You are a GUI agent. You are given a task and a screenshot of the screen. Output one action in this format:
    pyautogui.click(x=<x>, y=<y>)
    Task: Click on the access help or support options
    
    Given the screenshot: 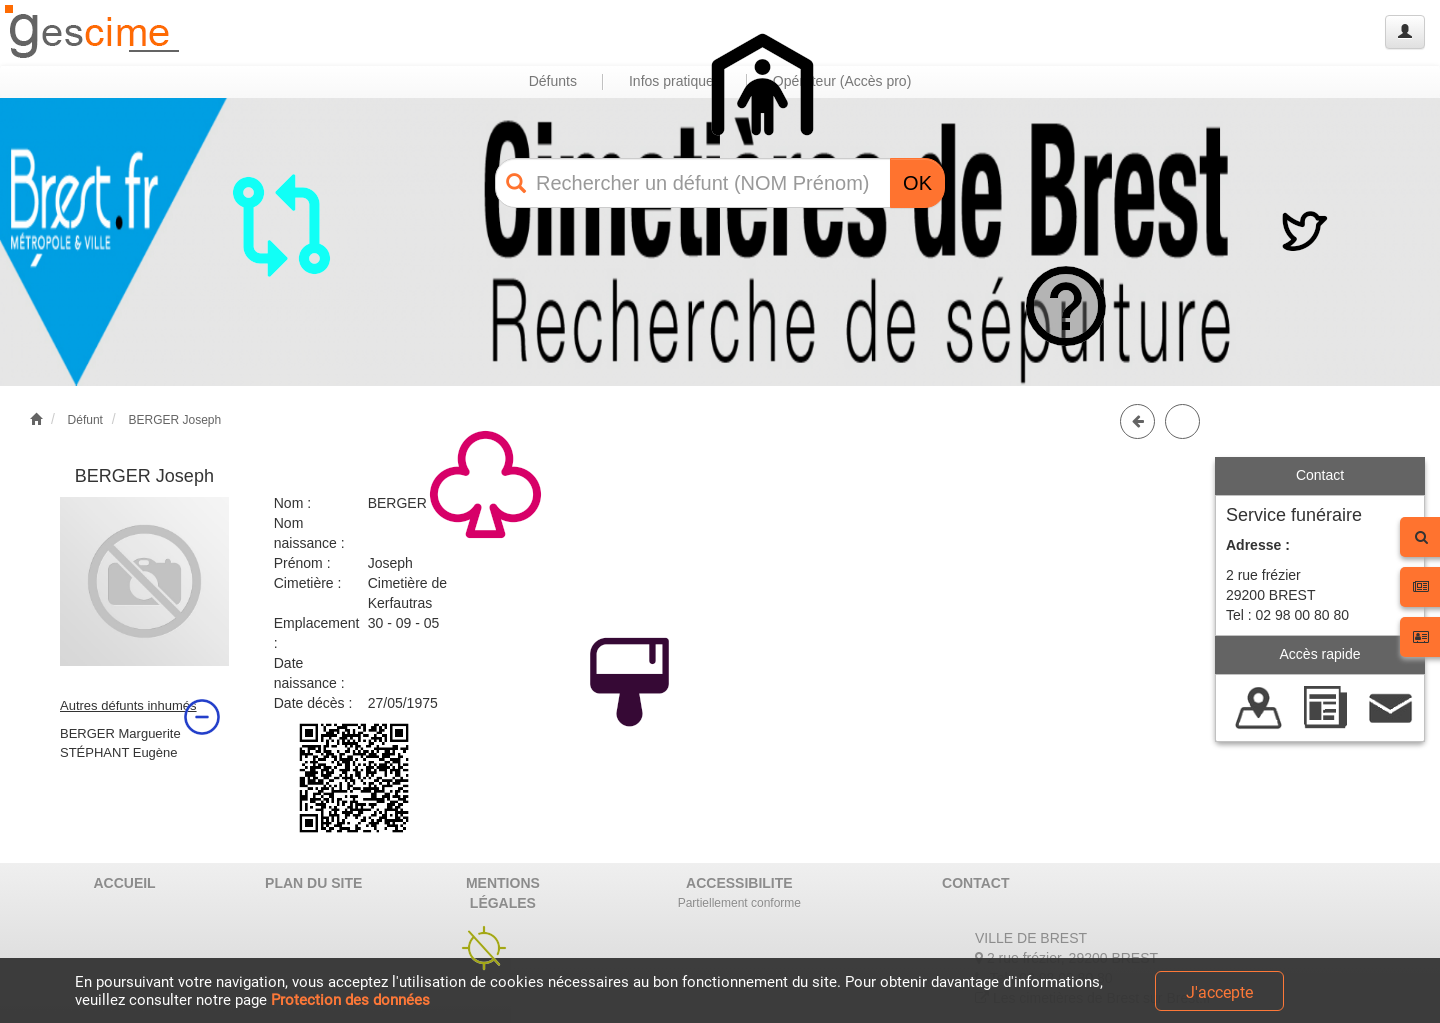 What is the action you would take?
    pyautogui.click(x=1066, y=306)
    